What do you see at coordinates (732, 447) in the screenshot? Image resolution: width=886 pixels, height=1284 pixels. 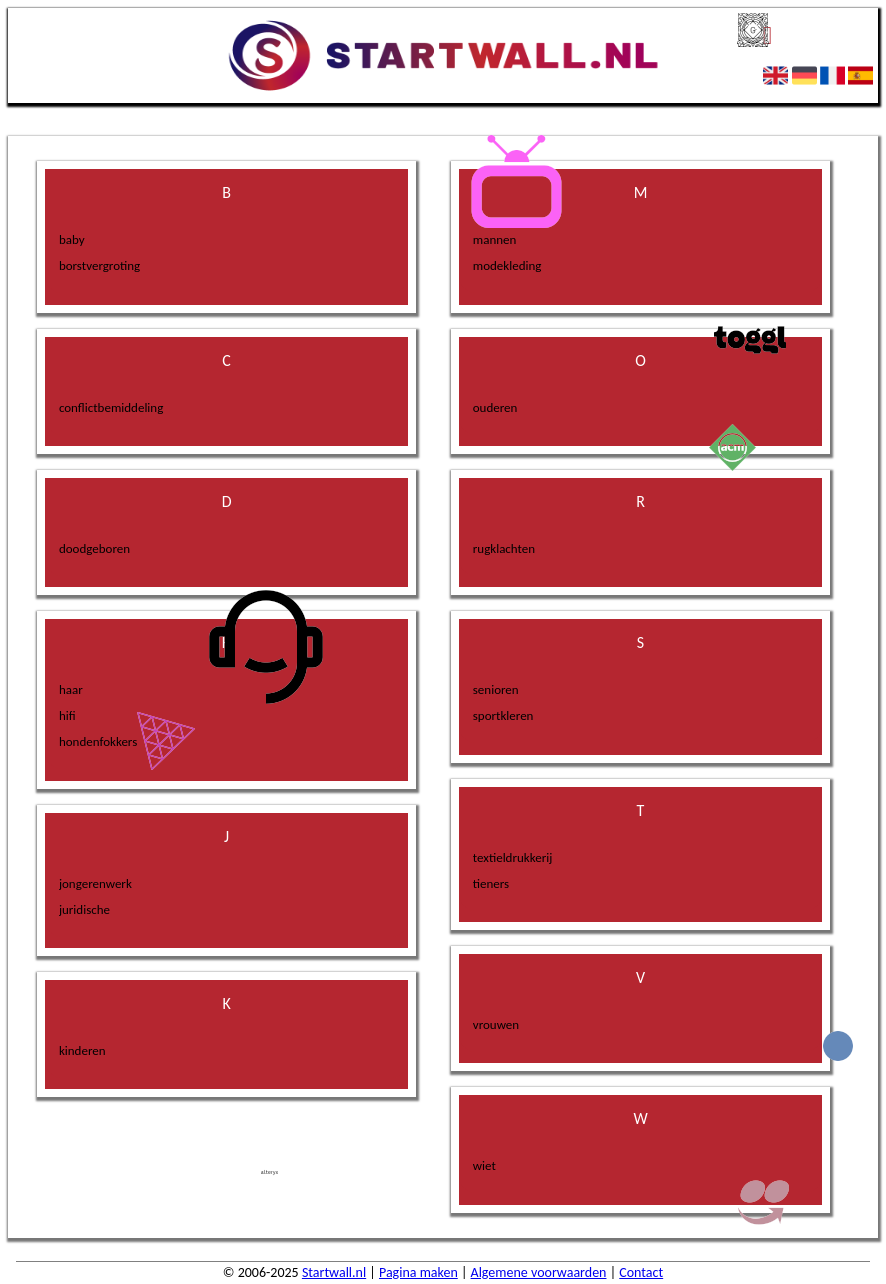 I see `association for computing machinery logo` at bounding box center [732, 447].